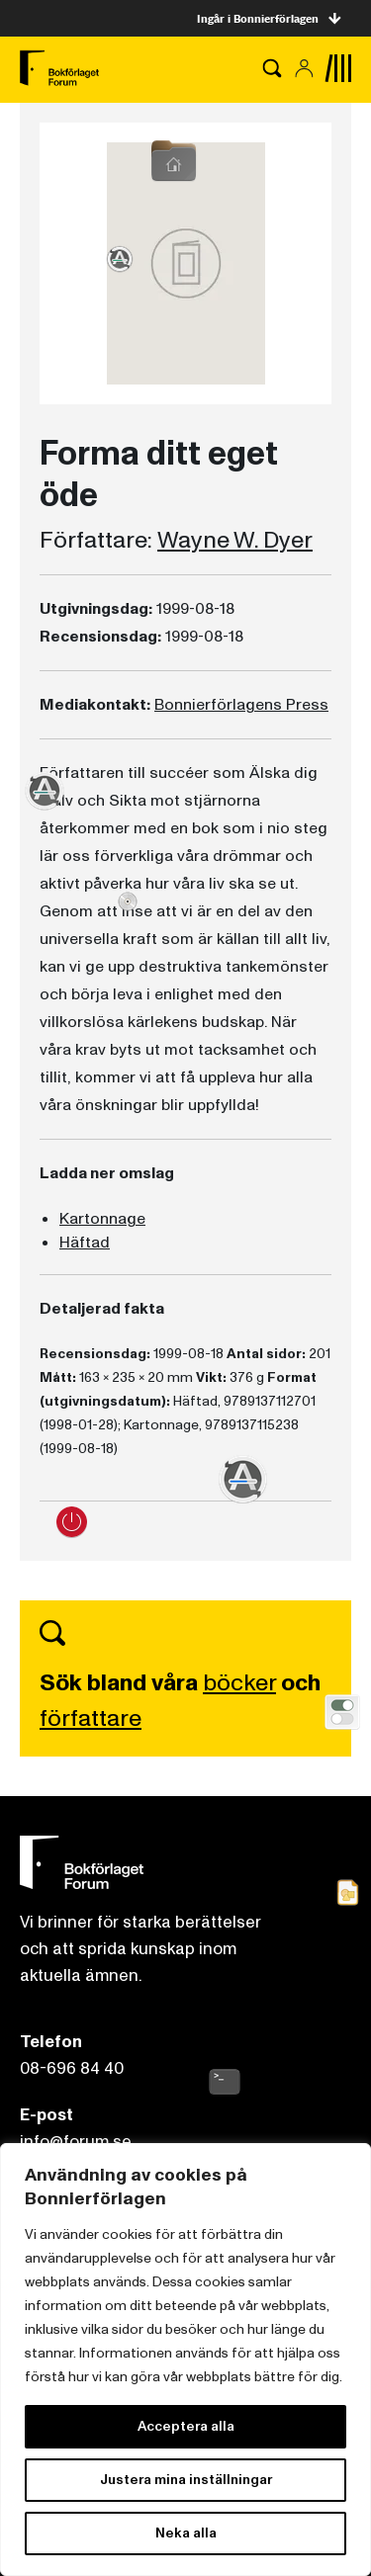  I want to click on check for available software updates, so click(120, 259).